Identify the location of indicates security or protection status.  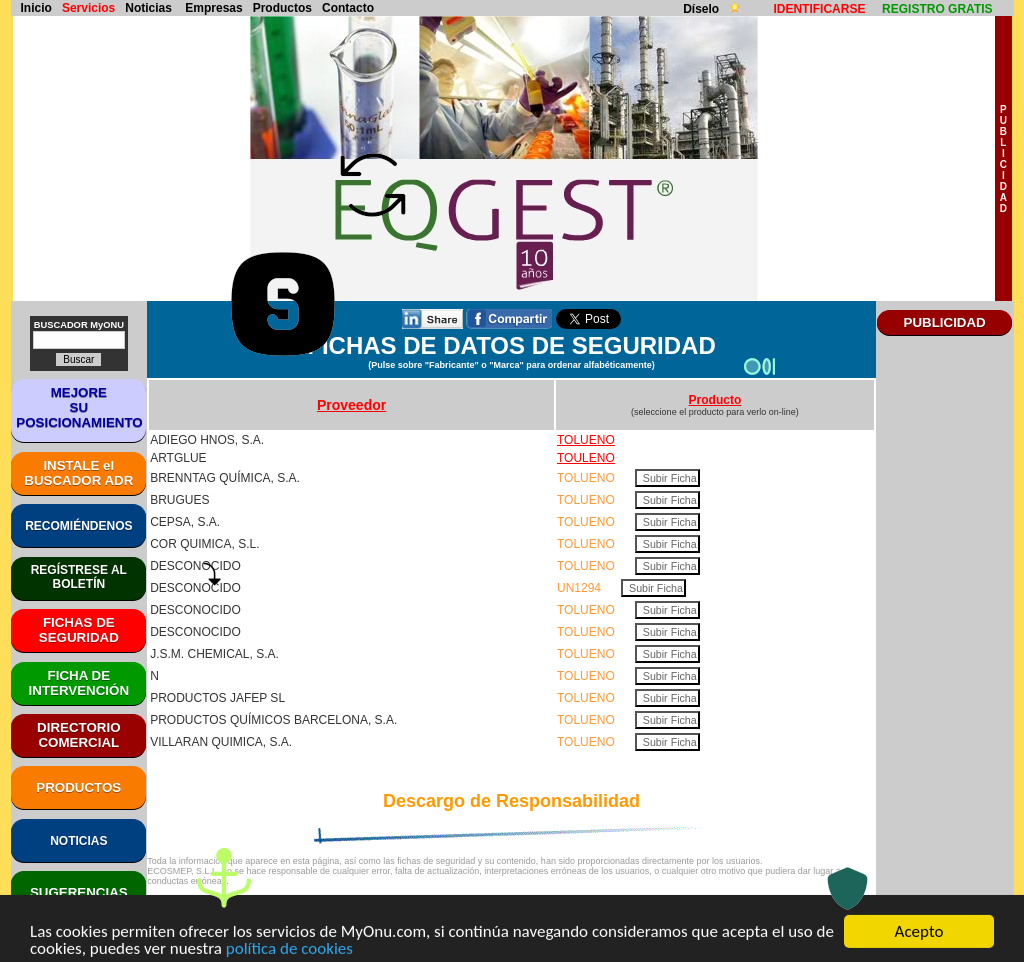
(847, 888).